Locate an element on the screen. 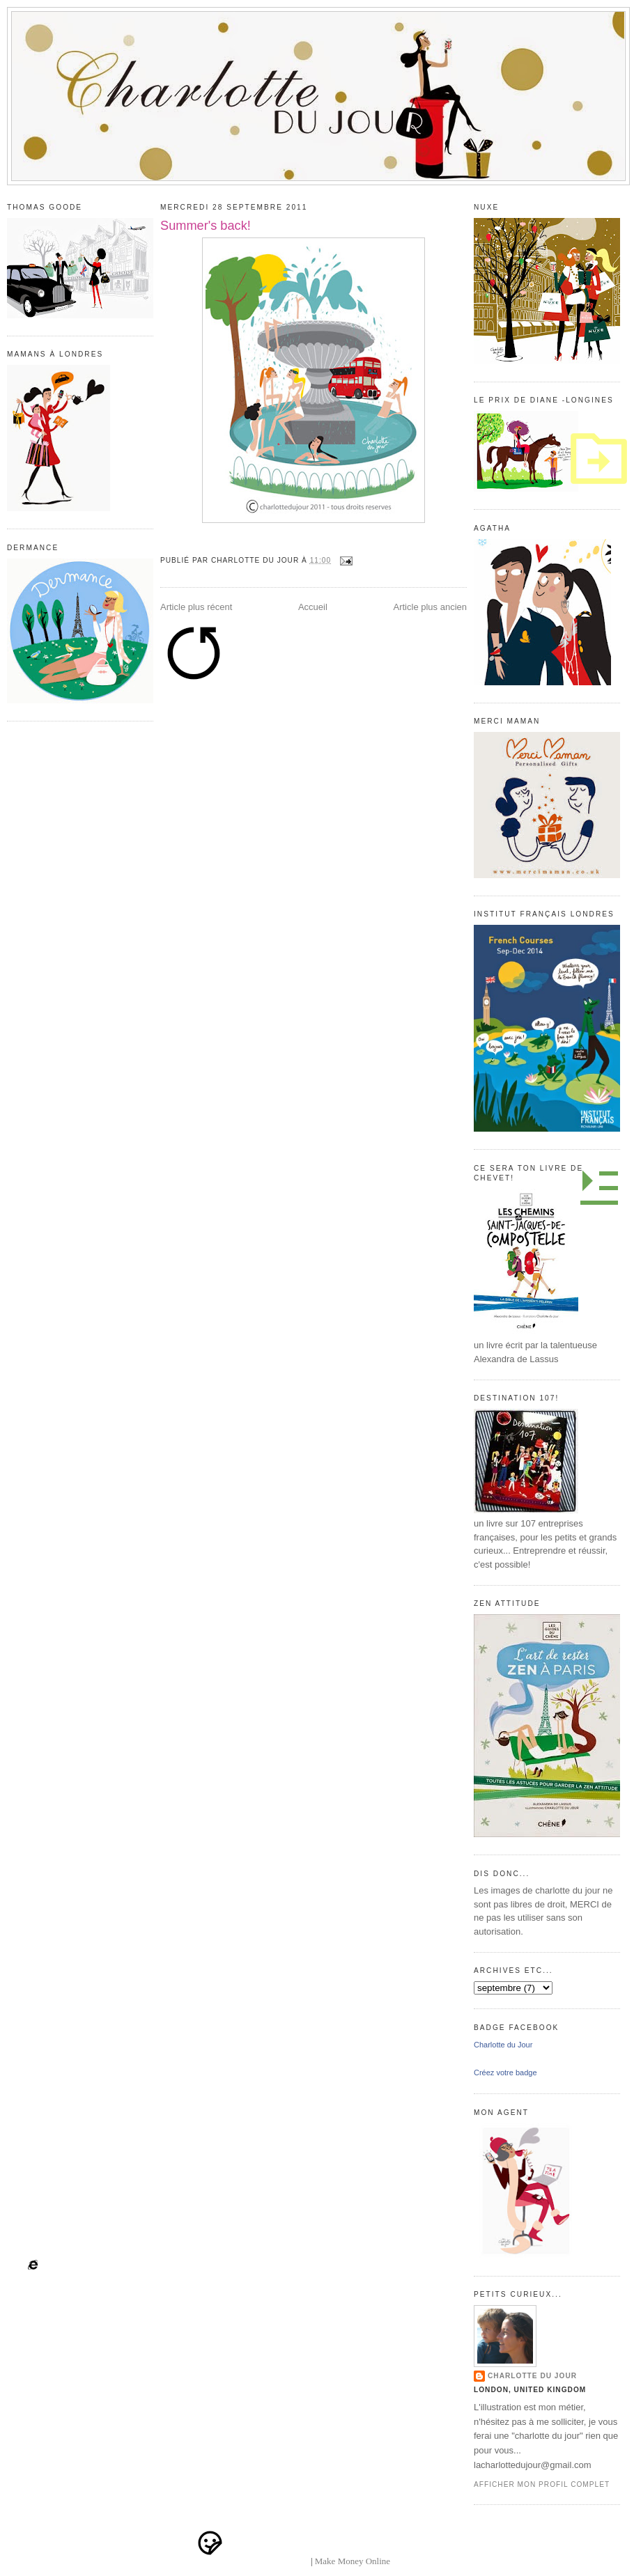 Image resolution: width=634 pixels, height=2576 pixels. open Internet Explorer browser is located at coordinates (33, 2265).